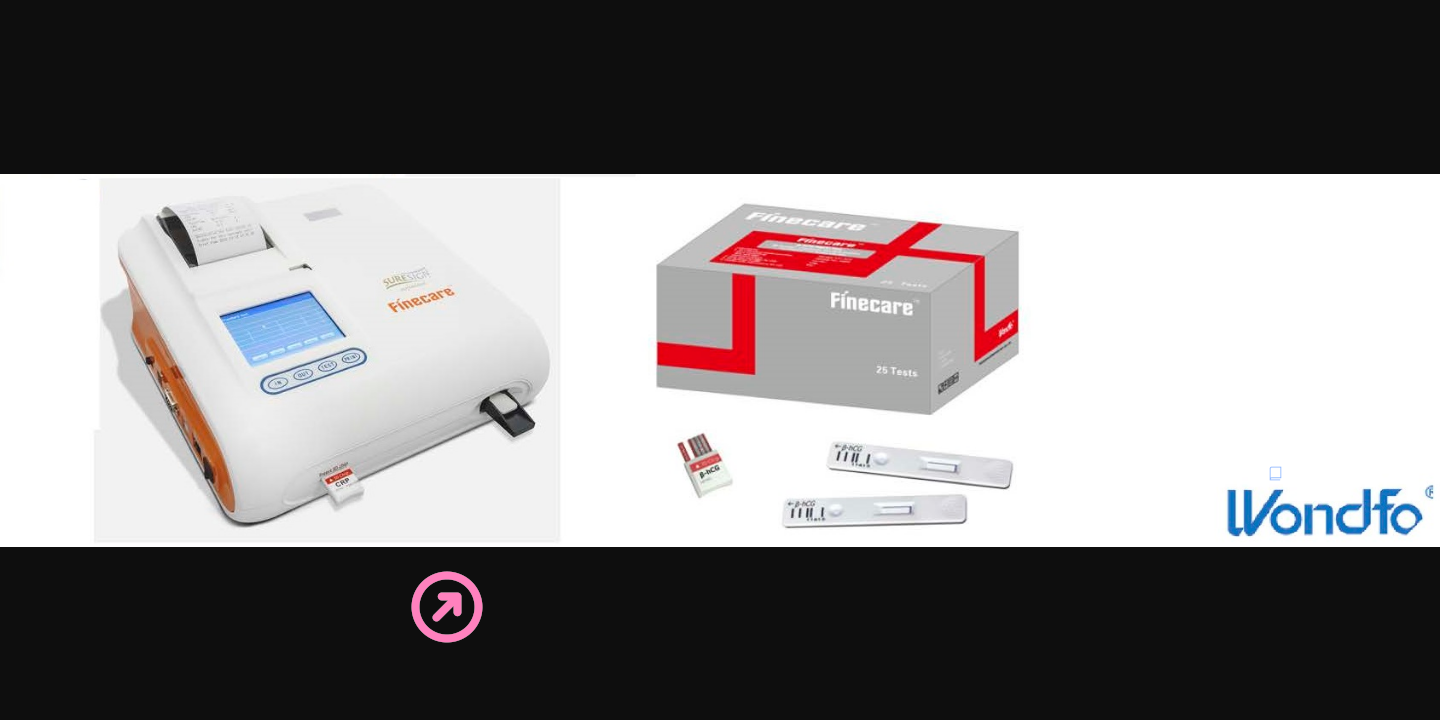  What do you see at coordinates (1275, 473) in the screenshot?
I see `open a book or reading app` at bounding box center [1275, 473].